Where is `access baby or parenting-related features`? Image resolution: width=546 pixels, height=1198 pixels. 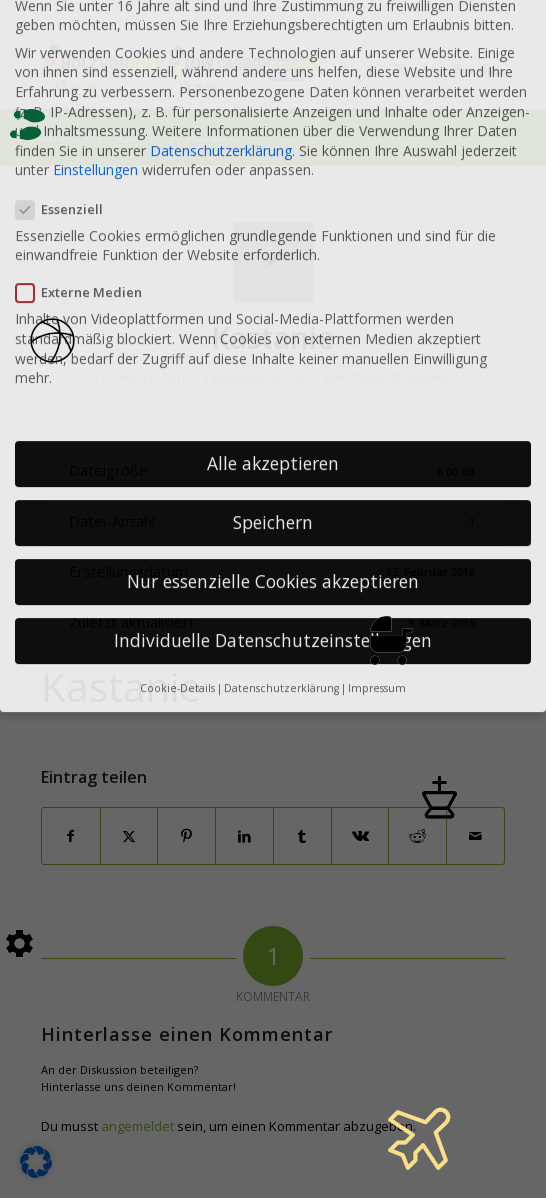 access baby or parenting-related features is located at coordinates (388, 640).